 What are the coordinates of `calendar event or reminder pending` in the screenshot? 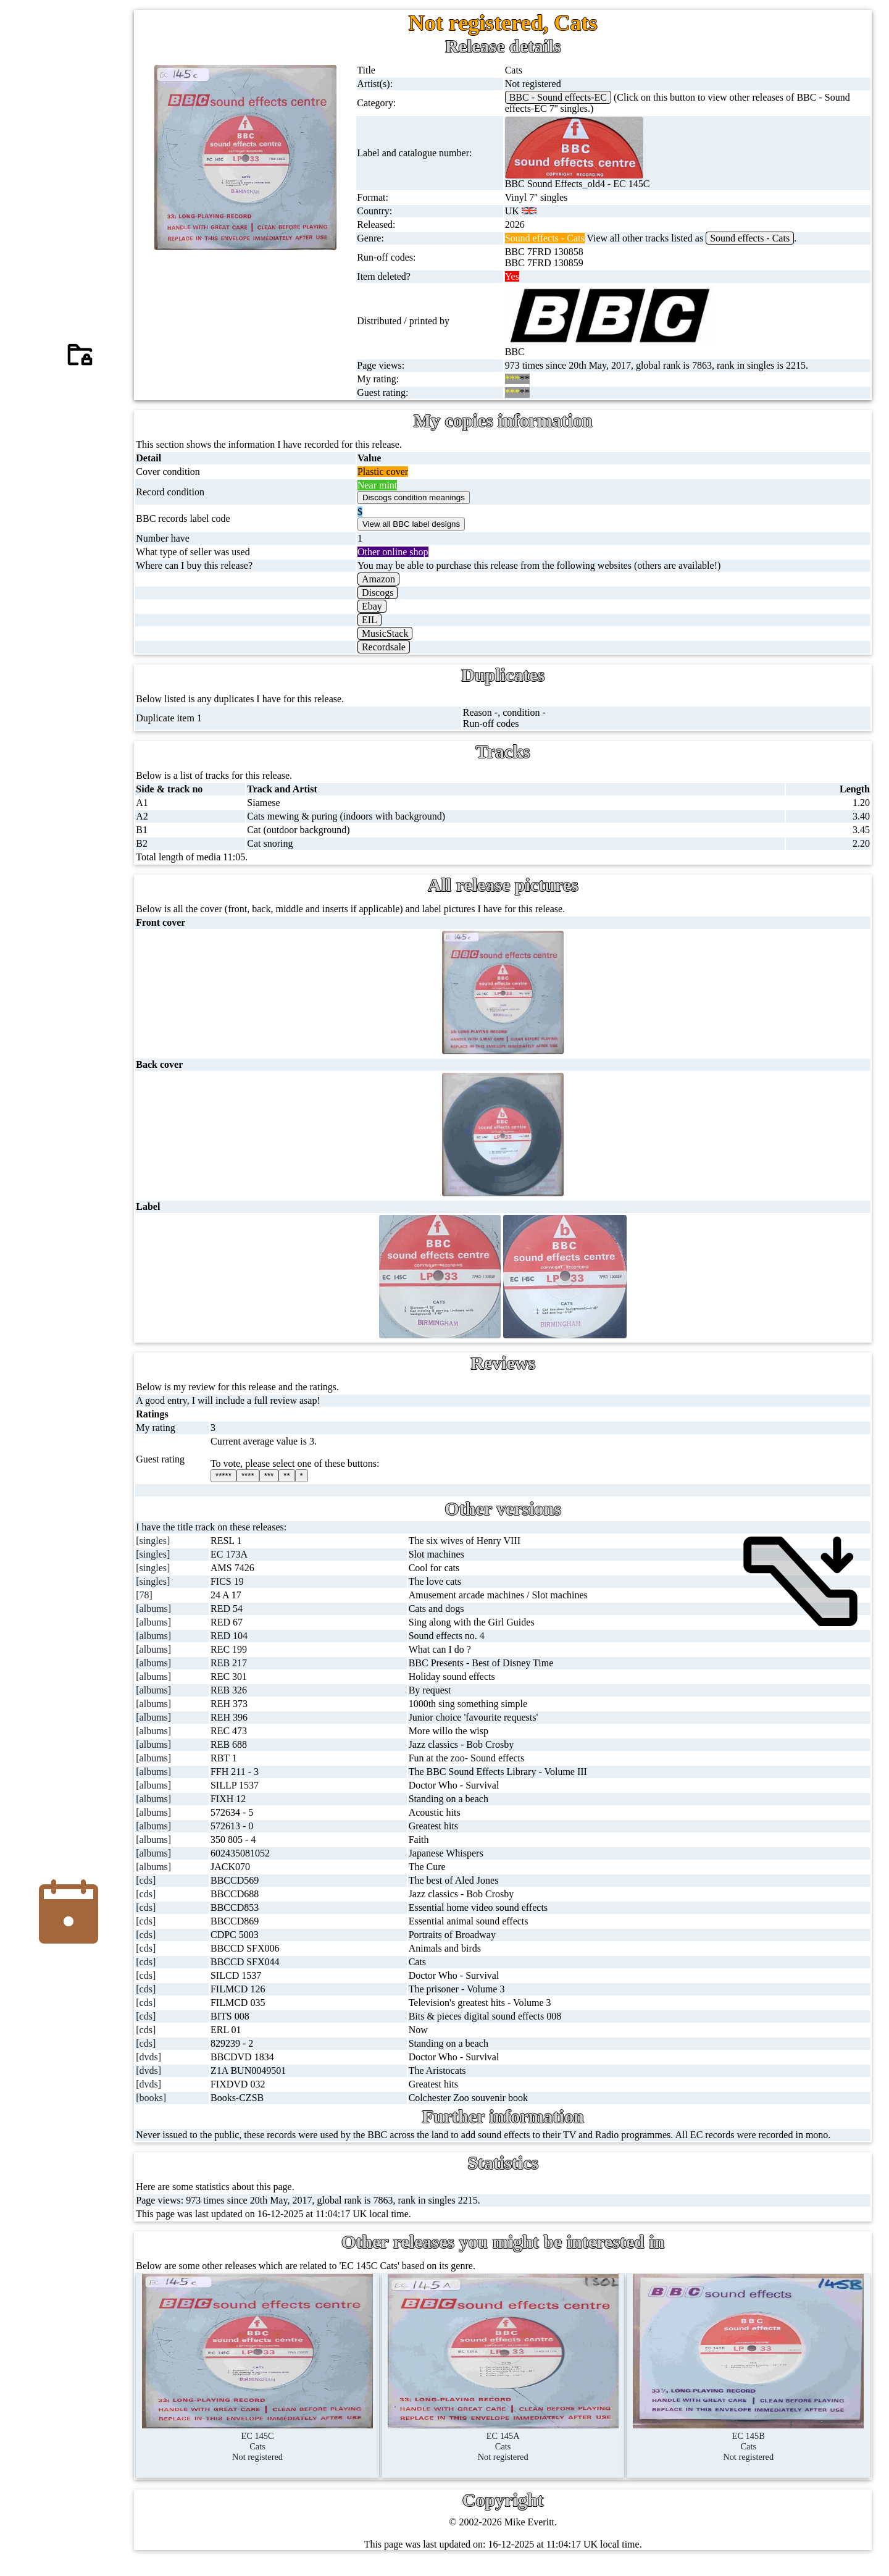 It's located at (69, 1914).